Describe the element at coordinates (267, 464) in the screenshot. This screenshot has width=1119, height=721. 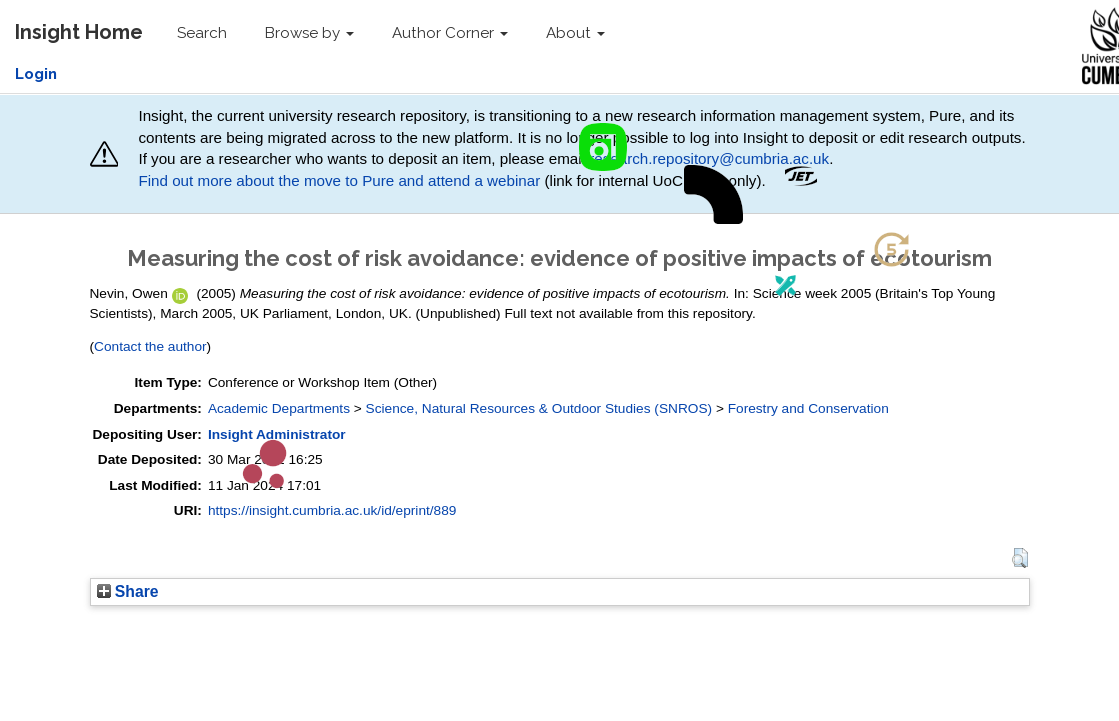
I see `view bubble chart data visualization` at that location.